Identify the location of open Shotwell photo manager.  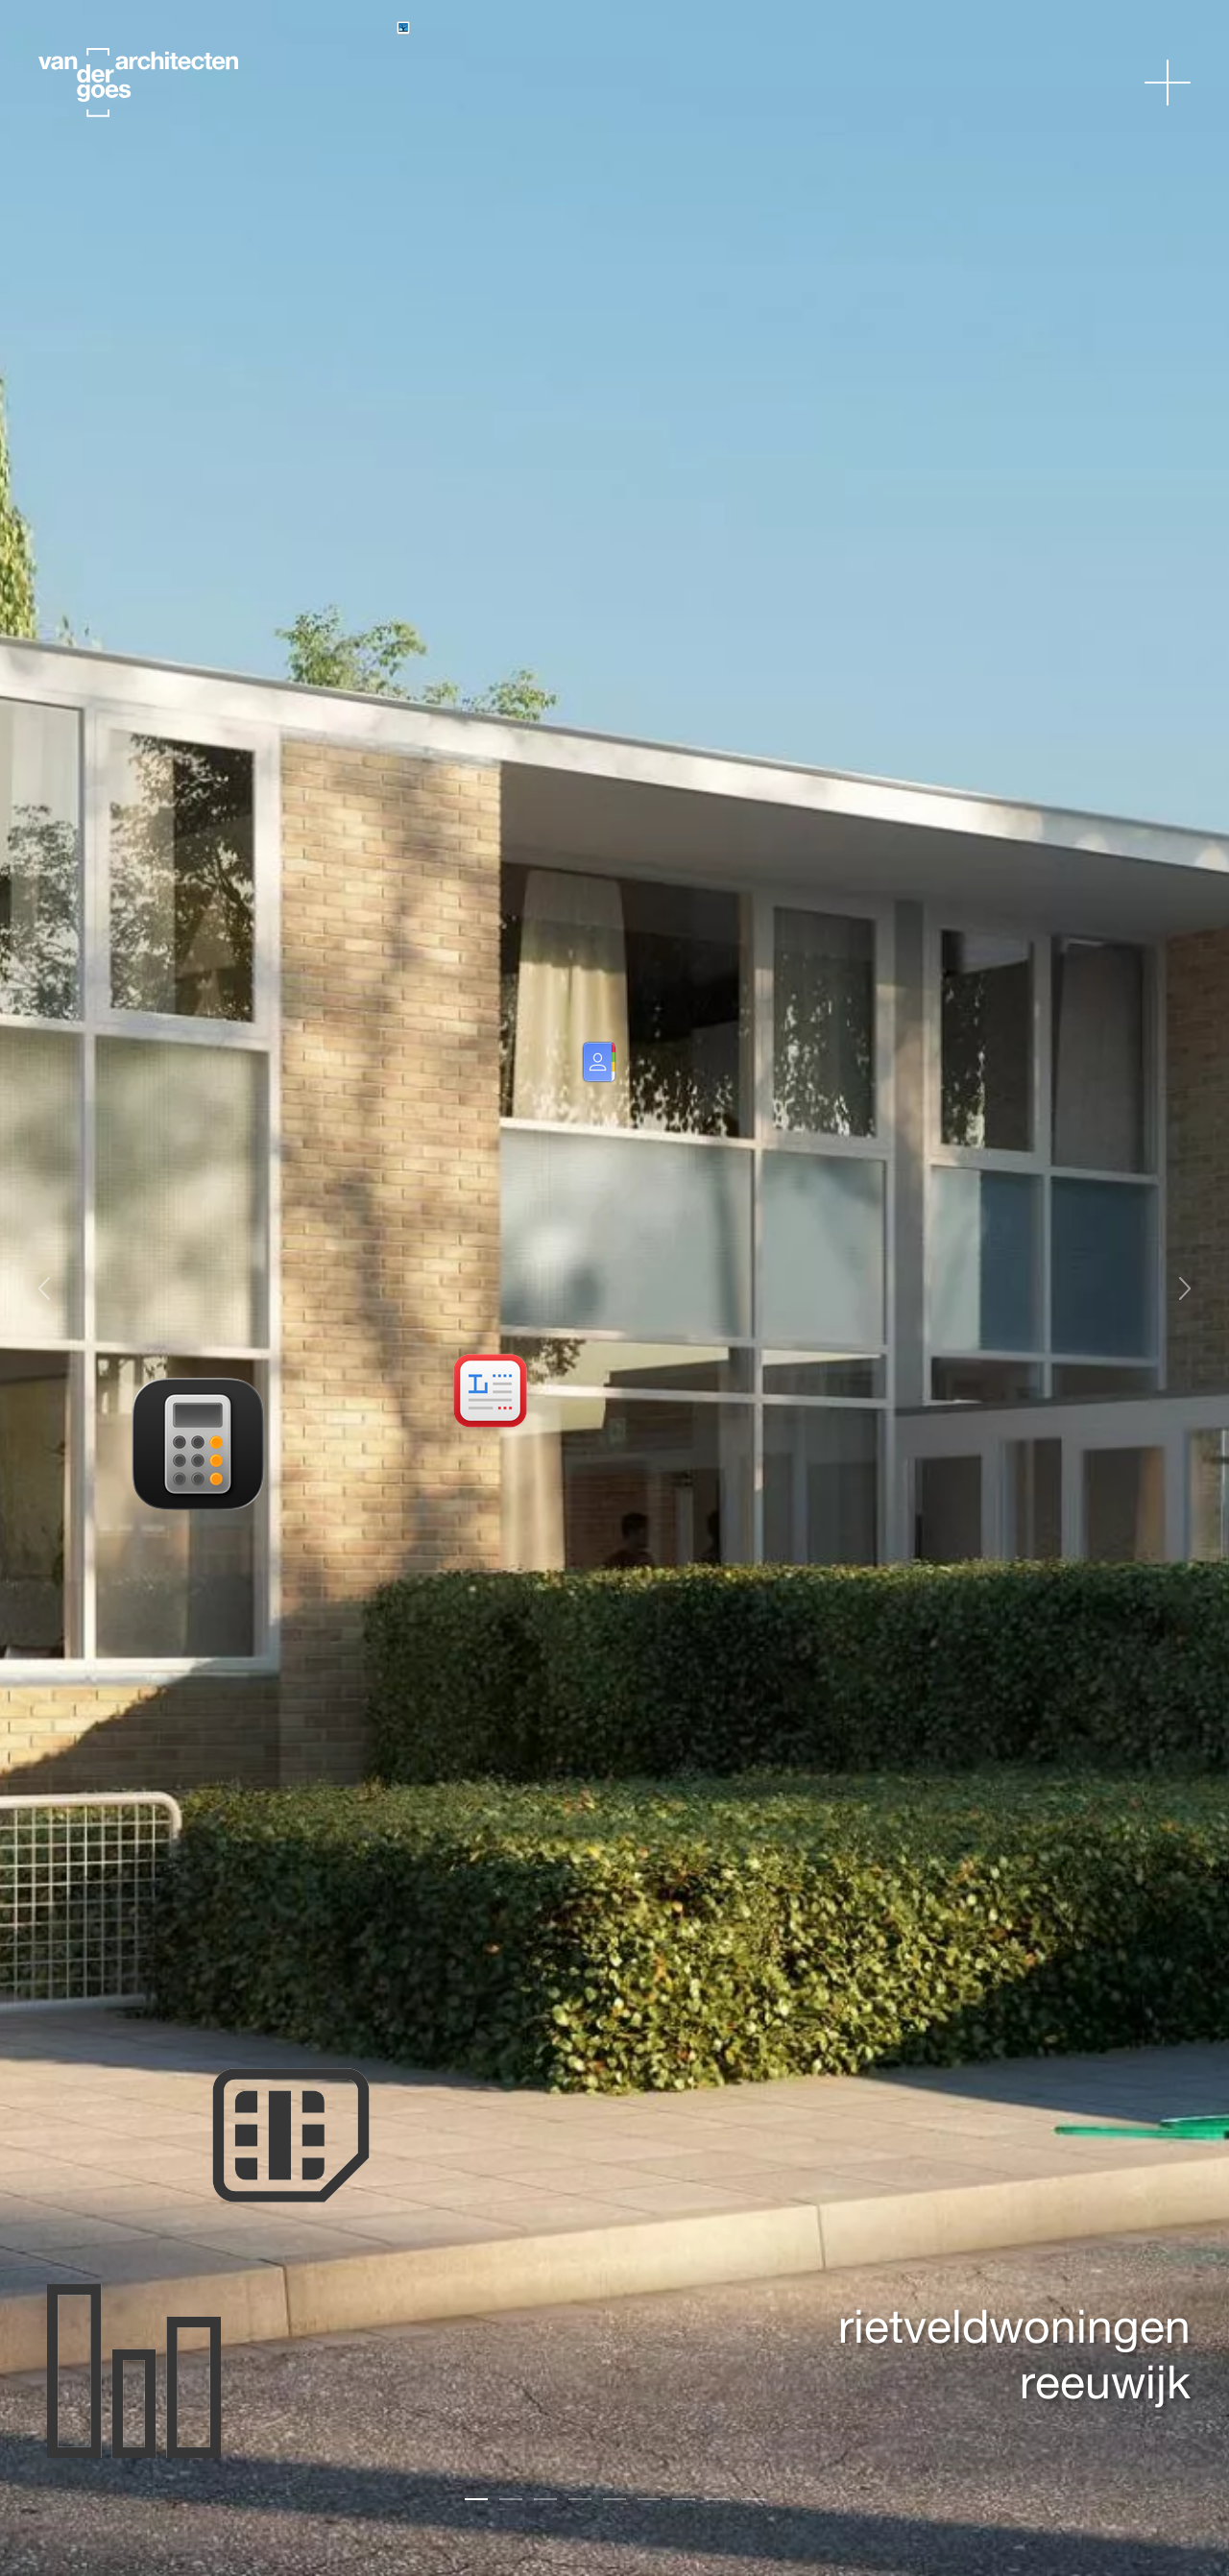
(403, 28).